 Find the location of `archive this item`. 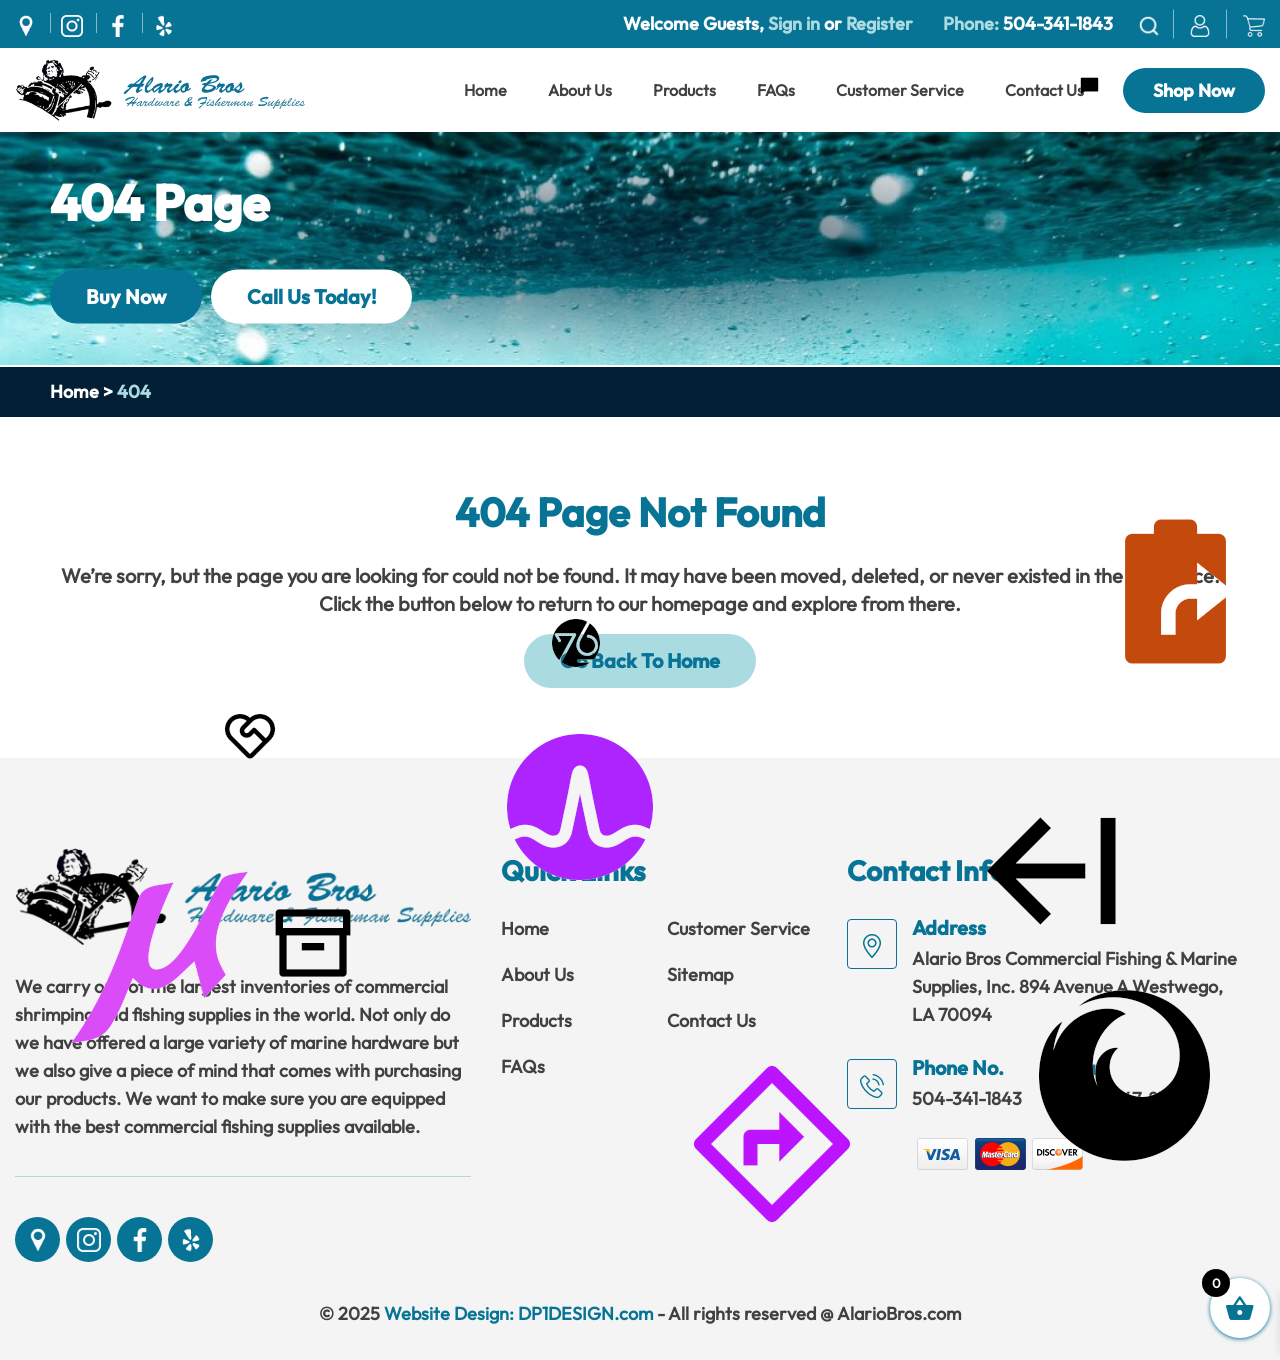

archive this item is located at coordinates (313, 943).